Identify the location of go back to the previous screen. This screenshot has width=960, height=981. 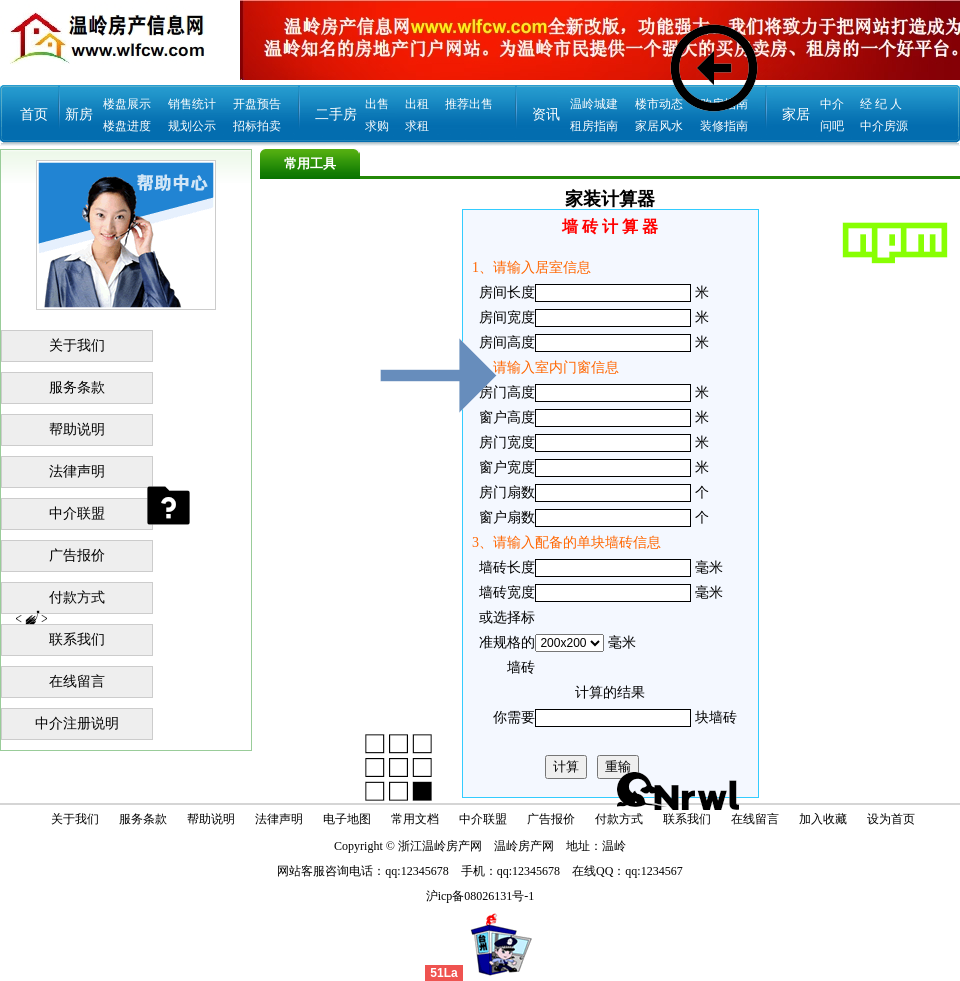
(714, 68).